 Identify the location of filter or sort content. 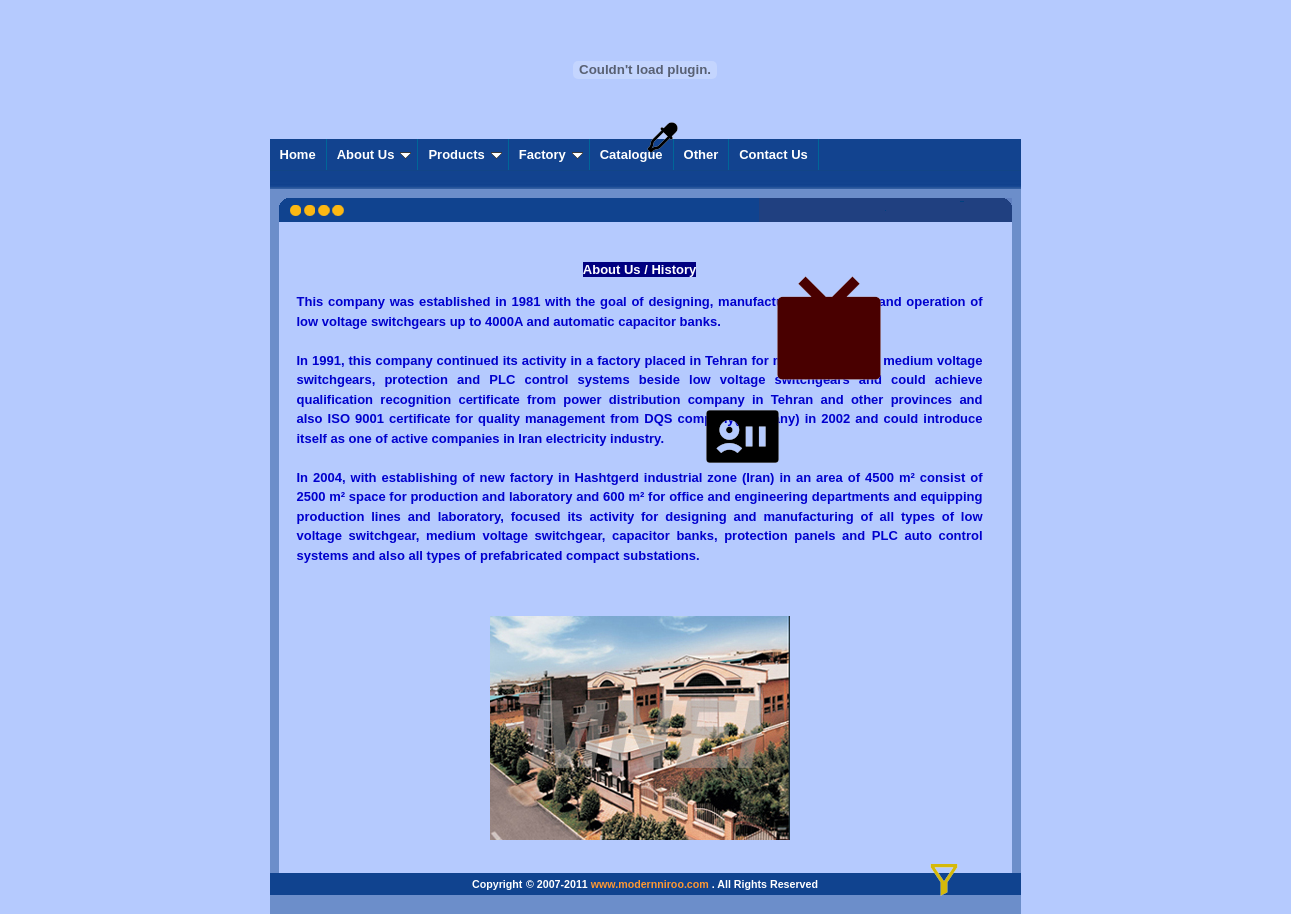
(944, 879).